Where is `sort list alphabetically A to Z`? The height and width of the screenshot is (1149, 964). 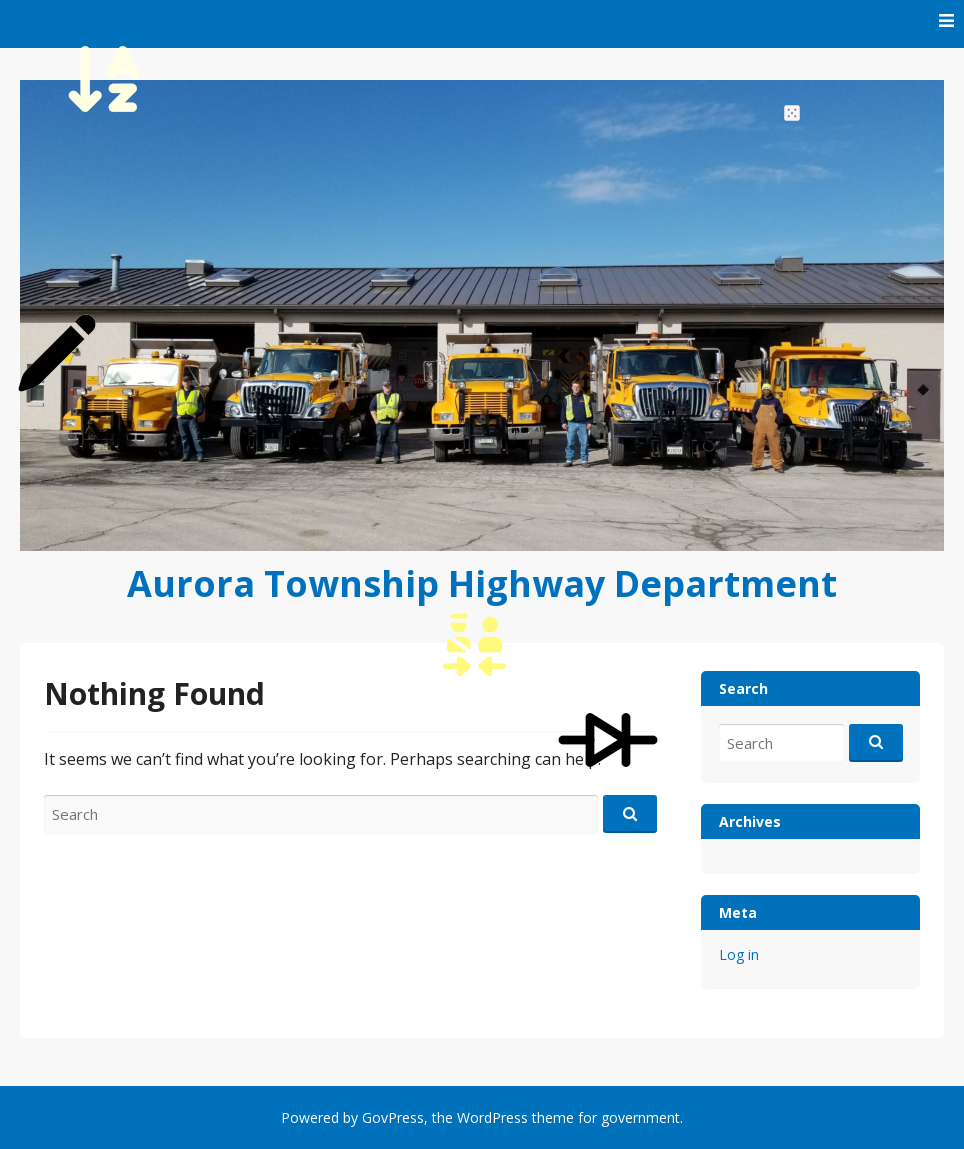
sort list alphabetically A to Z is located at coordinates (104, 79).